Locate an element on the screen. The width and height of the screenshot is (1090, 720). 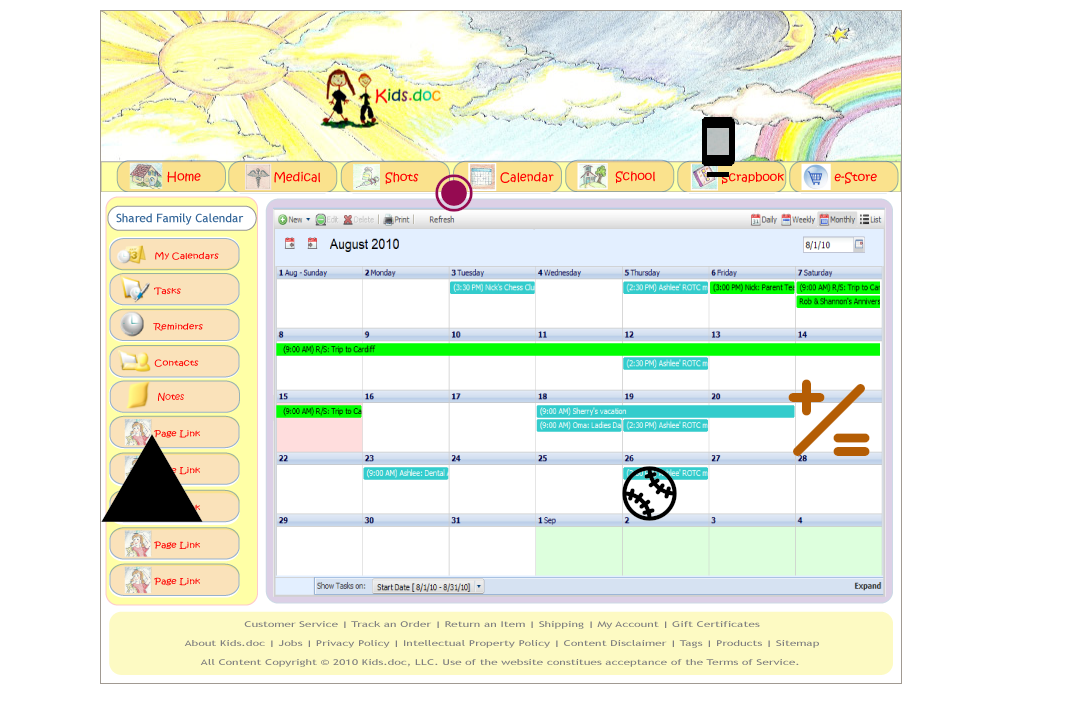
dock your device to an external station is located at coordinates (718, 147).